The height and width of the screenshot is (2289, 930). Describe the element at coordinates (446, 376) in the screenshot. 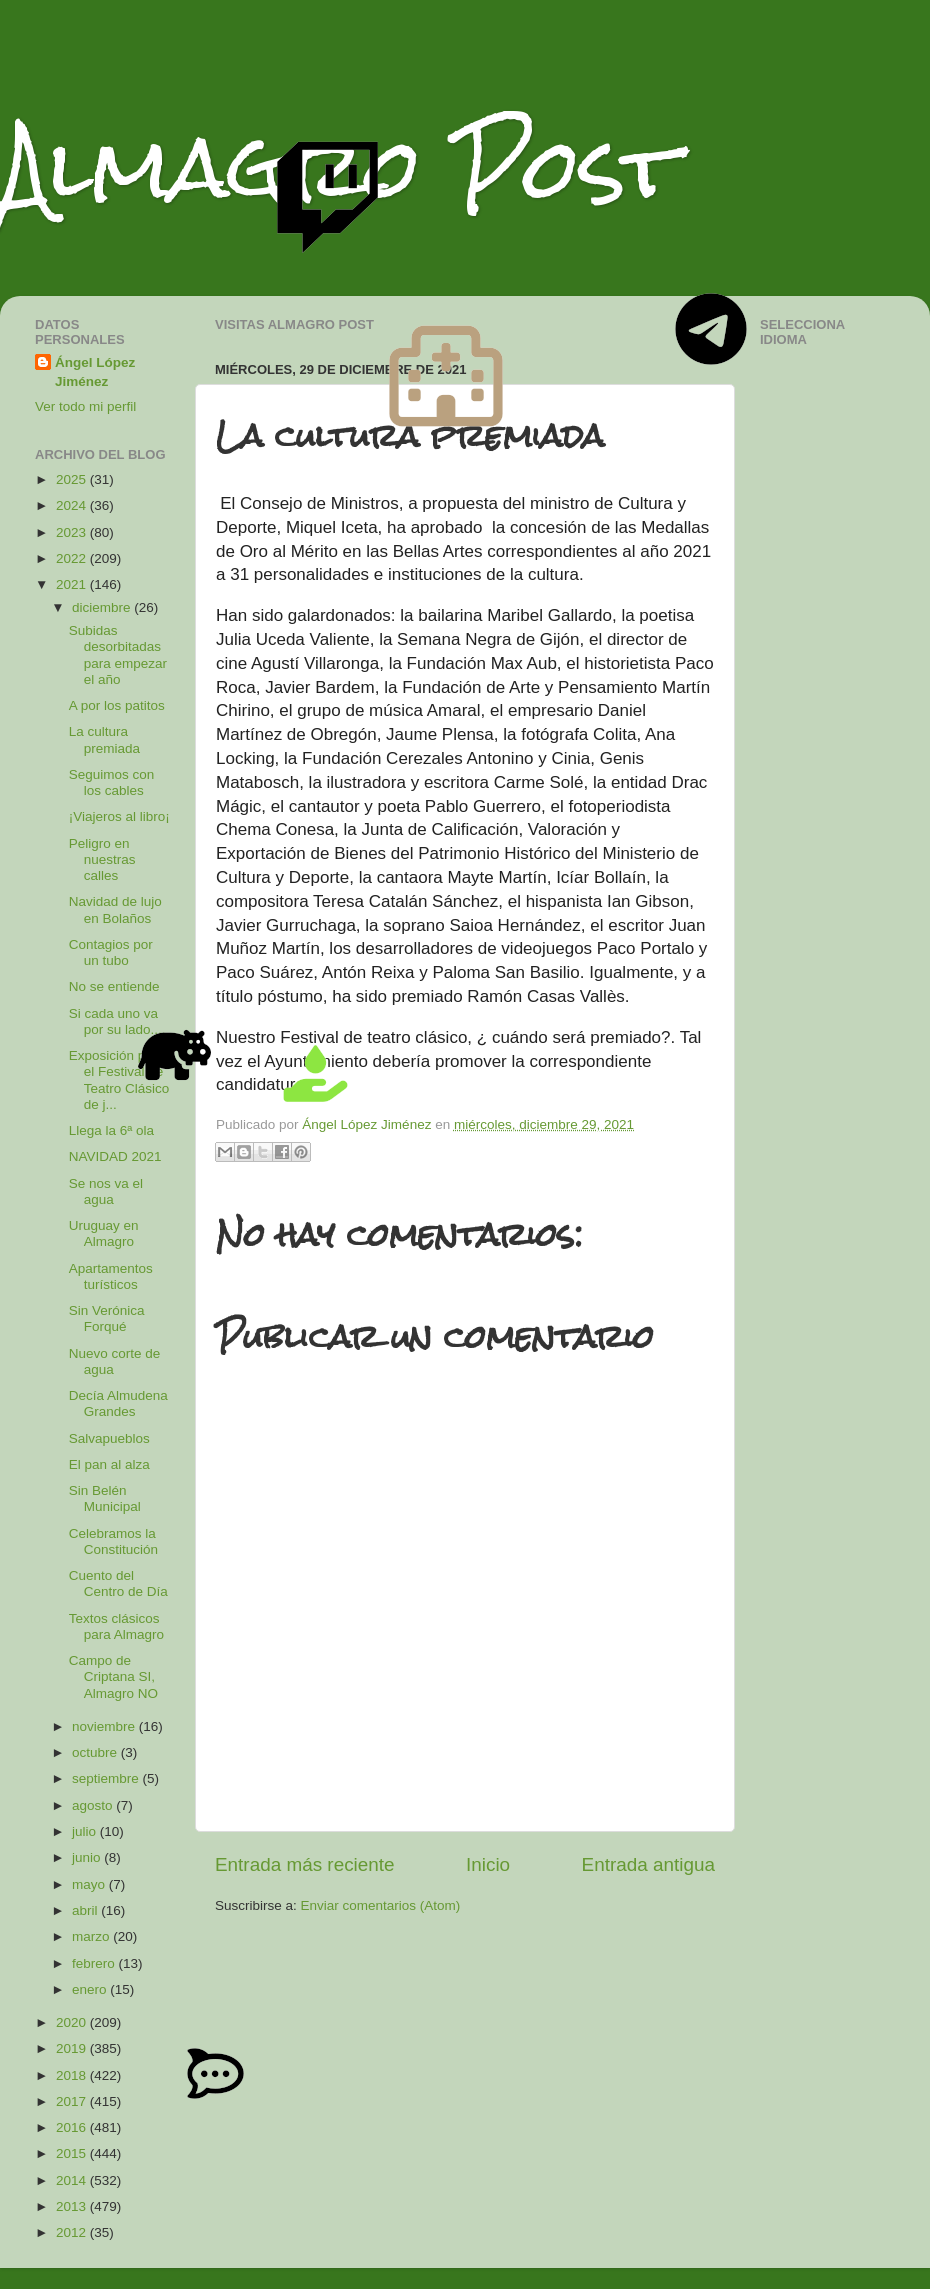

I see `view nearby hospitals or medical facilities` at that location.